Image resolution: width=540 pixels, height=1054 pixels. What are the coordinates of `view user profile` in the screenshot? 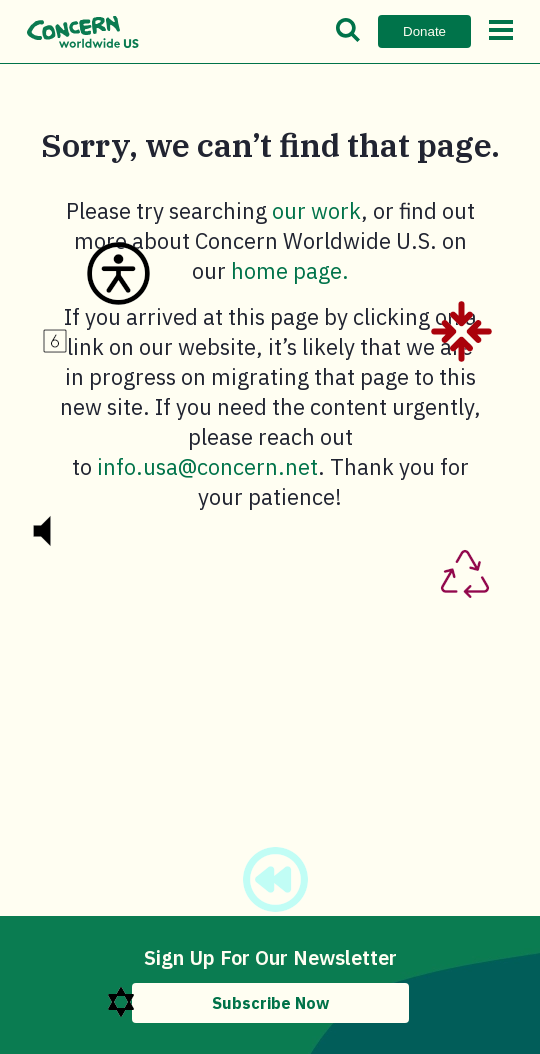 It's located at (118, 273).